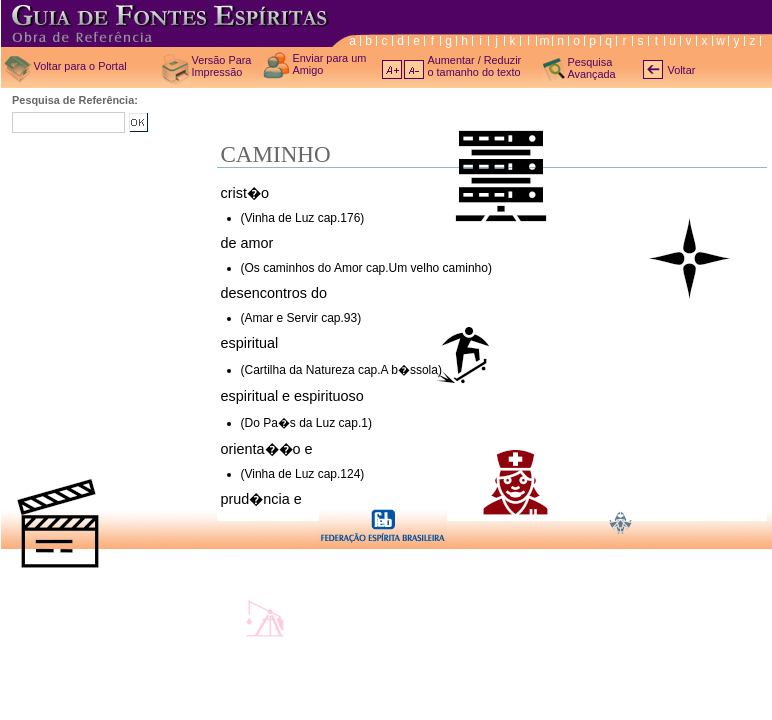 This screenshot has height=720, width=772. What do you see at coordinates (60, 523) in the screenshot?
I see `access video or movie content` at bounding box center [60, 523].